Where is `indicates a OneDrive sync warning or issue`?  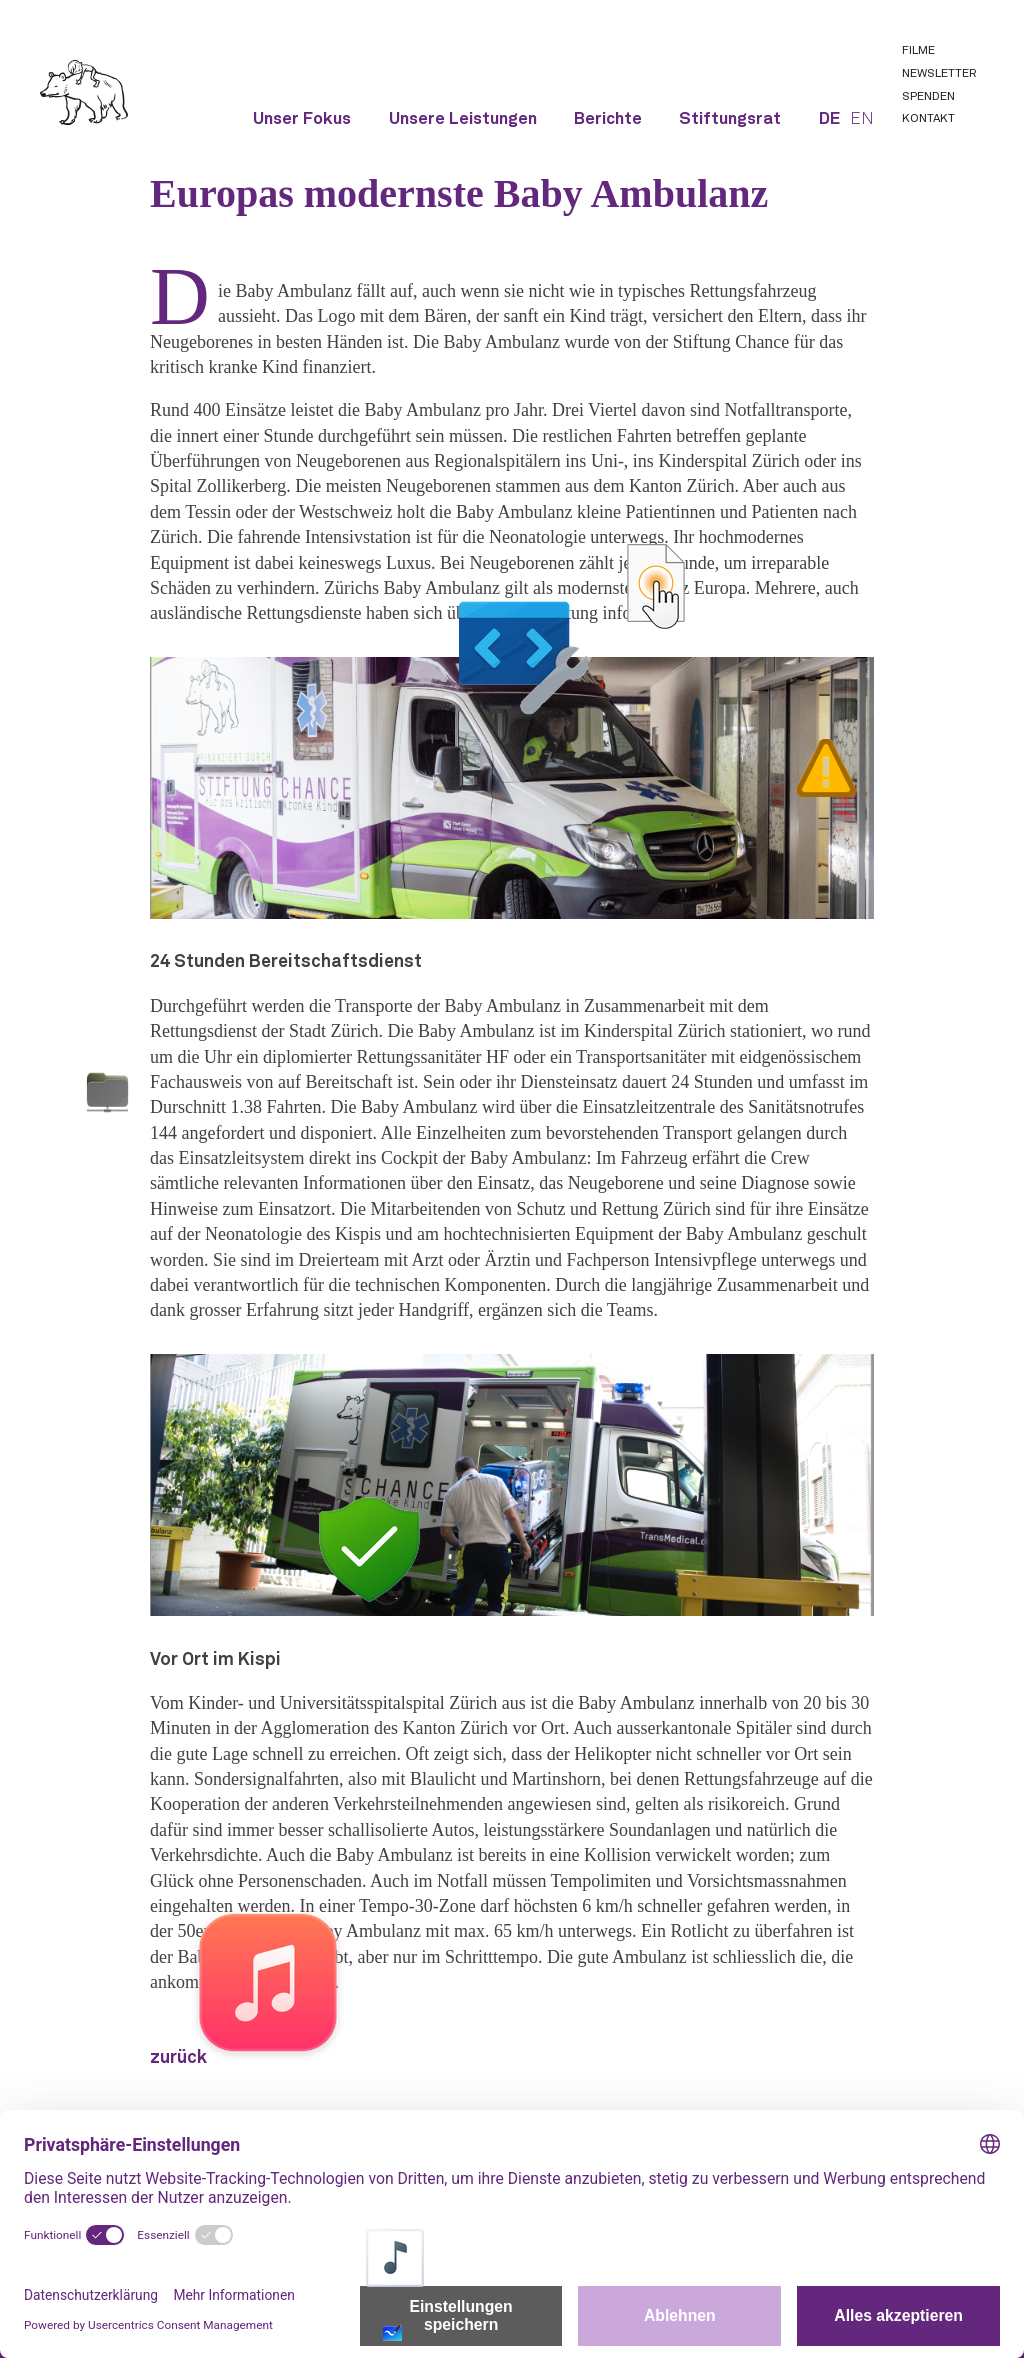 indicates a OneDrive sync warning or issue is located at coordinates (826, 768).